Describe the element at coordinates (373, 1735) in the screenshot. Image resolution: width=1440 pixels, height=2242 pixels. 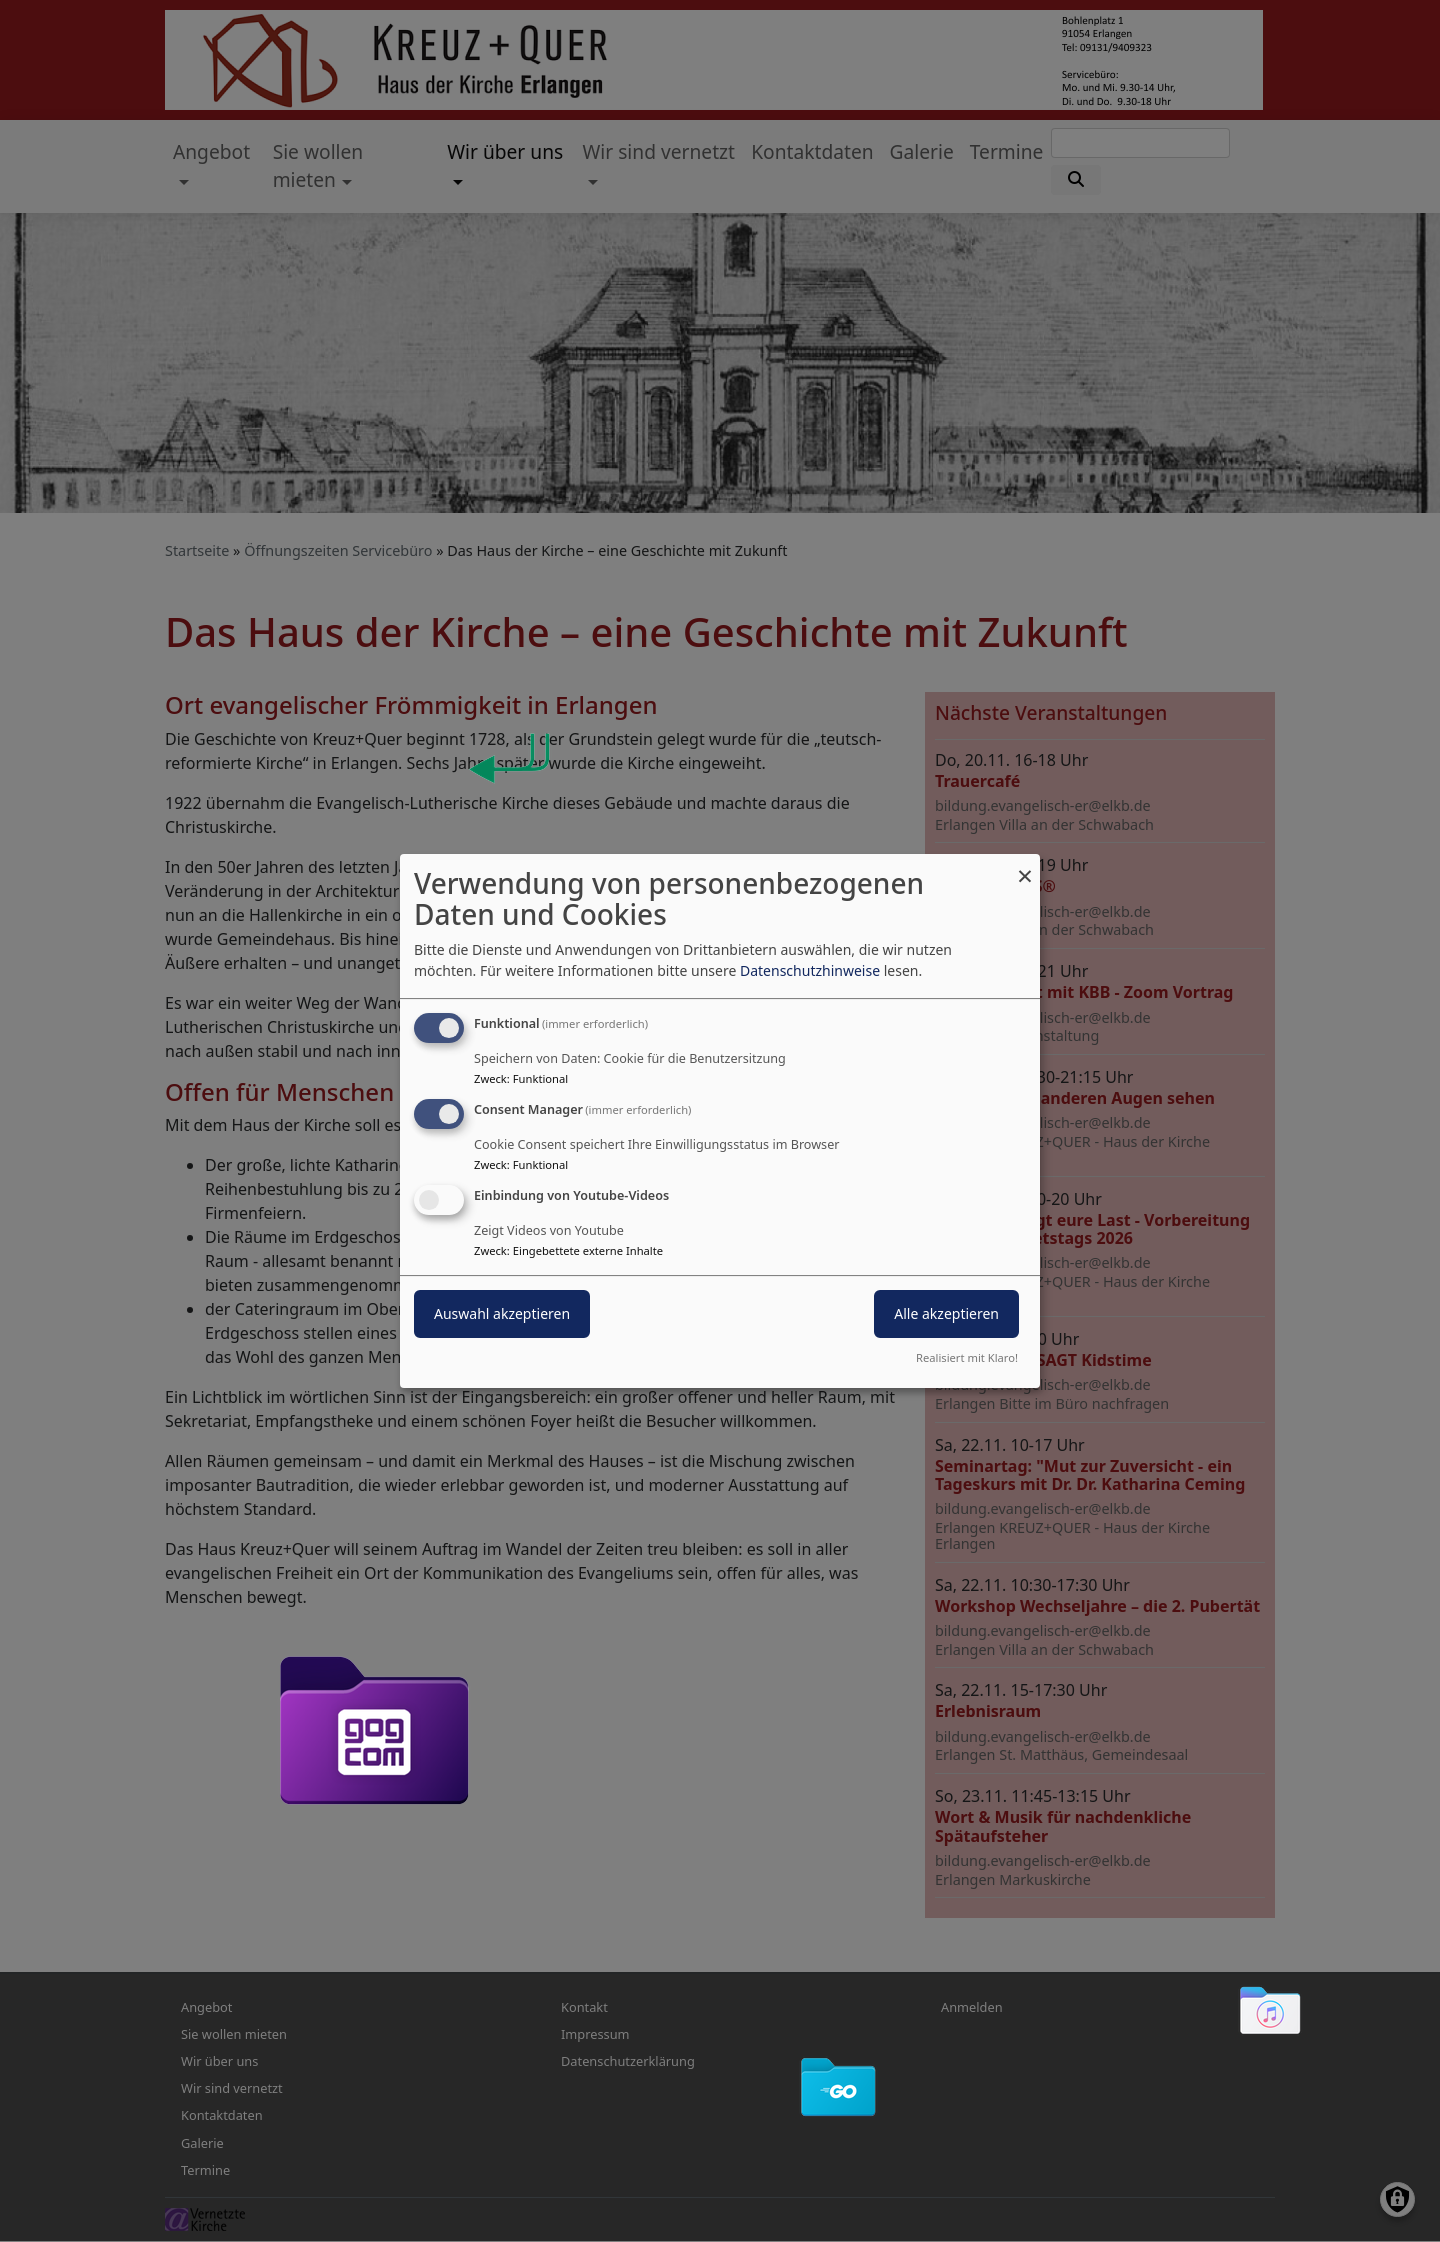
I see `open your GOG games folder` at that location.